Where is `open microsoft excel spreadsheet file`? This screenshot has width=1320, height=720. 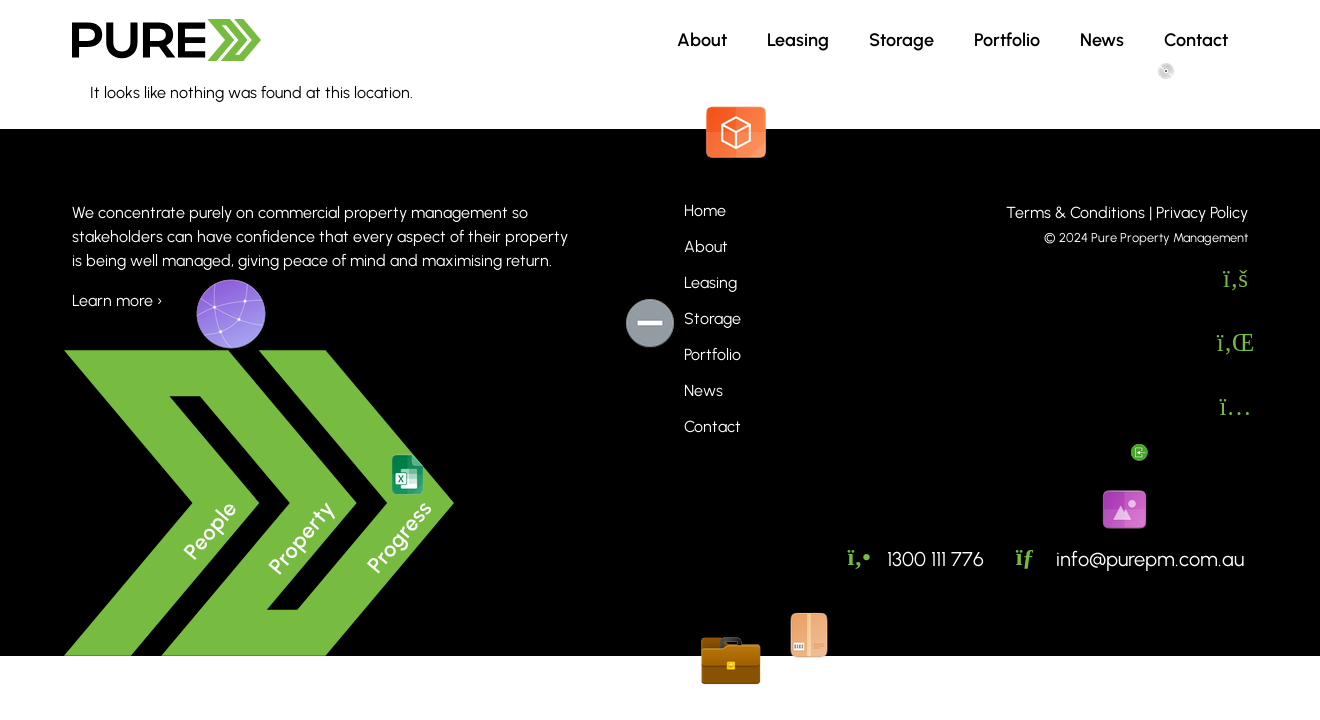
open microsoft excel spreadsheet file is located at coordinates (407, 474).